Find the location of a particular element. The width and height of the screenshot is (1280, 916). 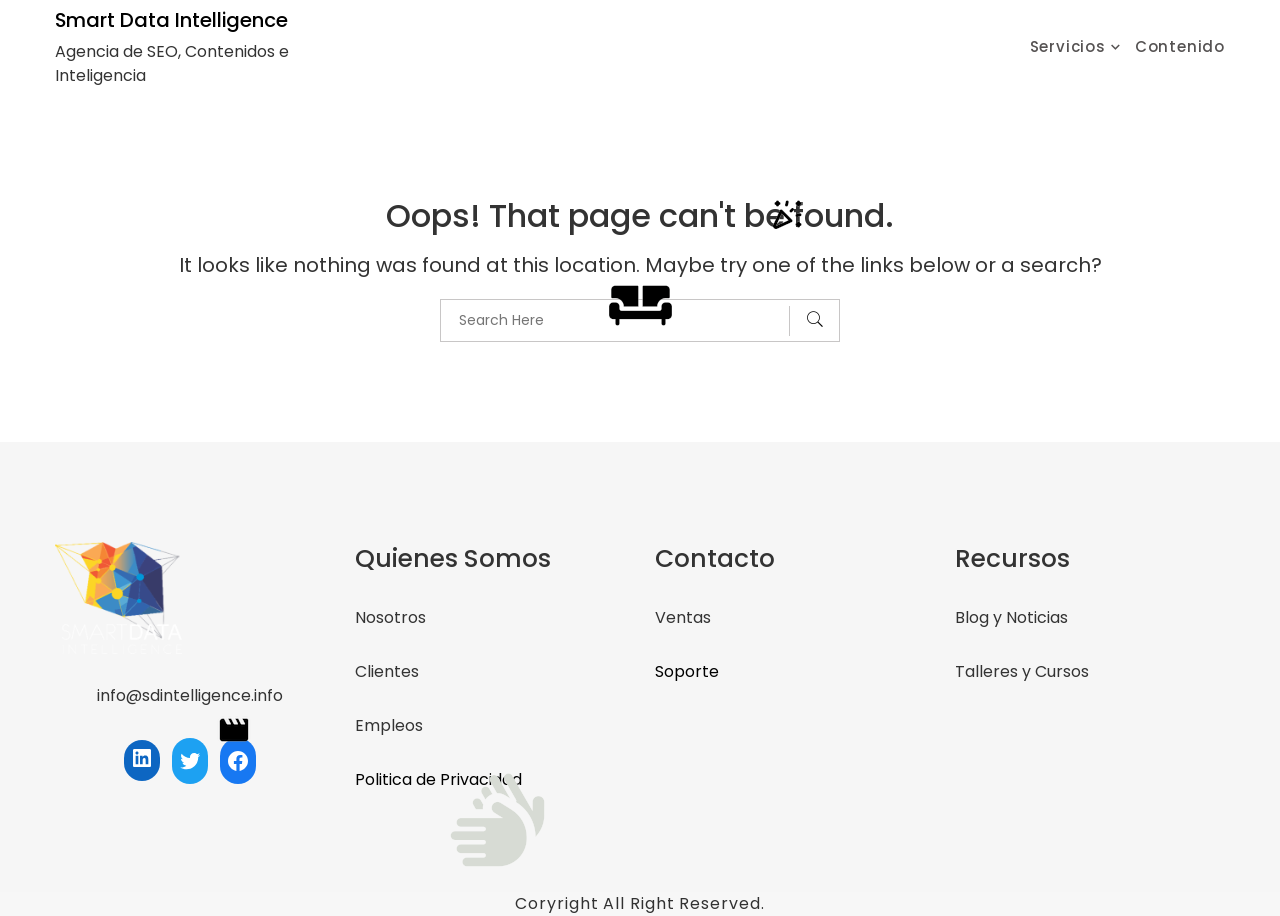

browse furniture or home decor items is located at coordinates (640, 304).